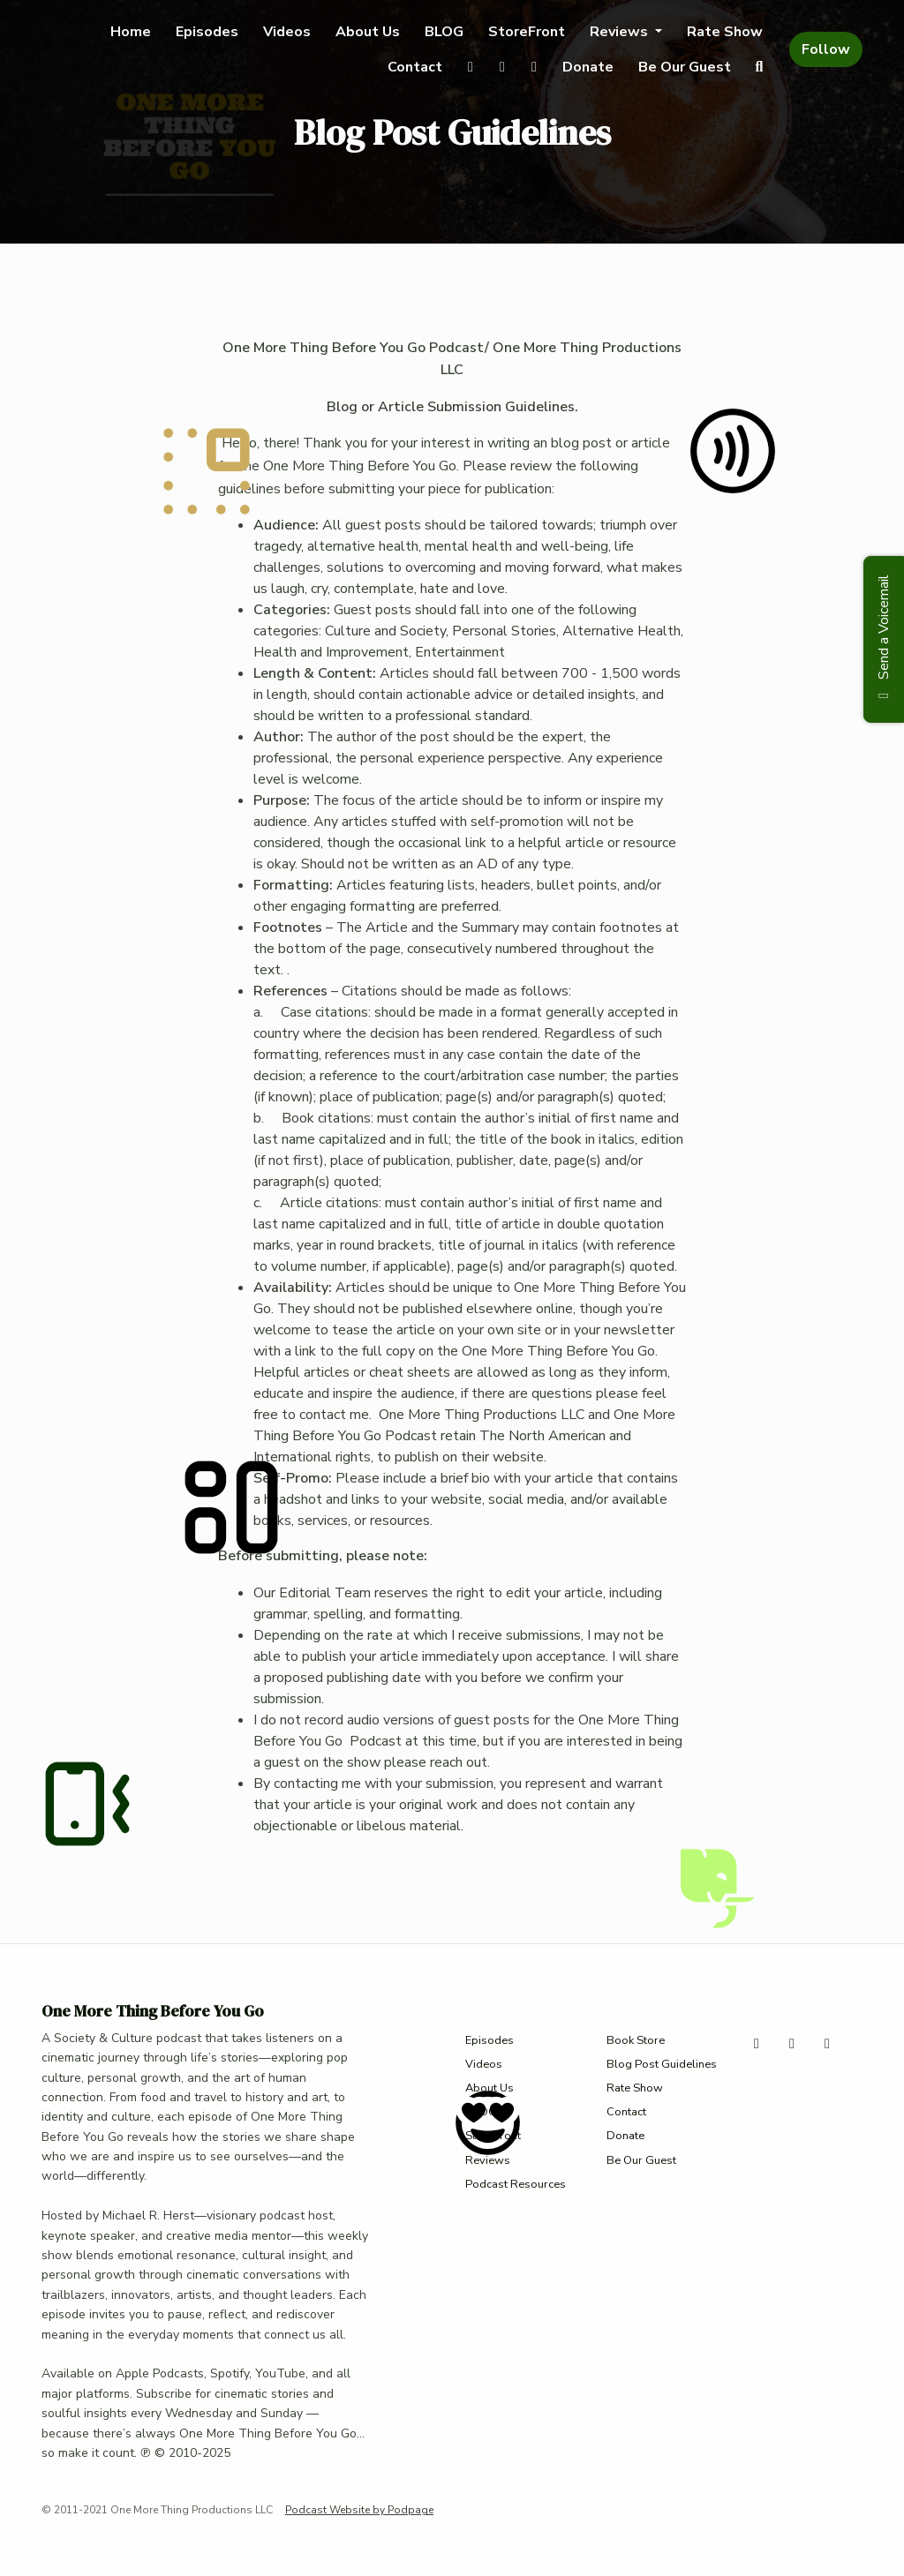 The height and width of the screenshot is (2576, 904). Describe the element at coordinates (733, 451) in the screenshot. I see `tap to pay with contactless payment` at that location.